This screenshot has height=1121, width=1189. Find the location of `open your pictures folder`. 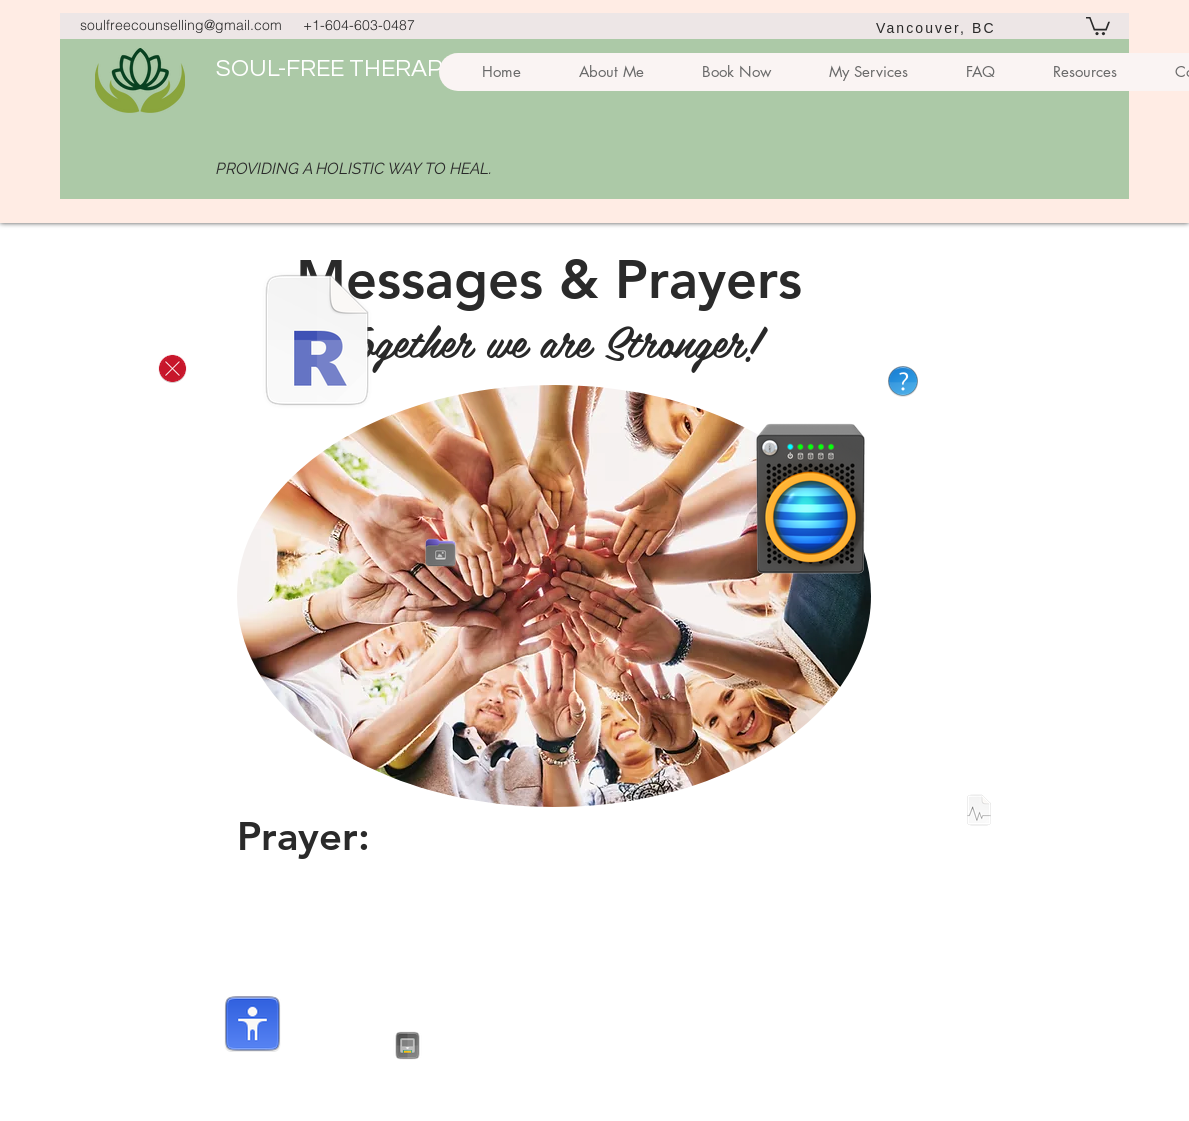

open your pictures folder is located at coordinates (440, 552).